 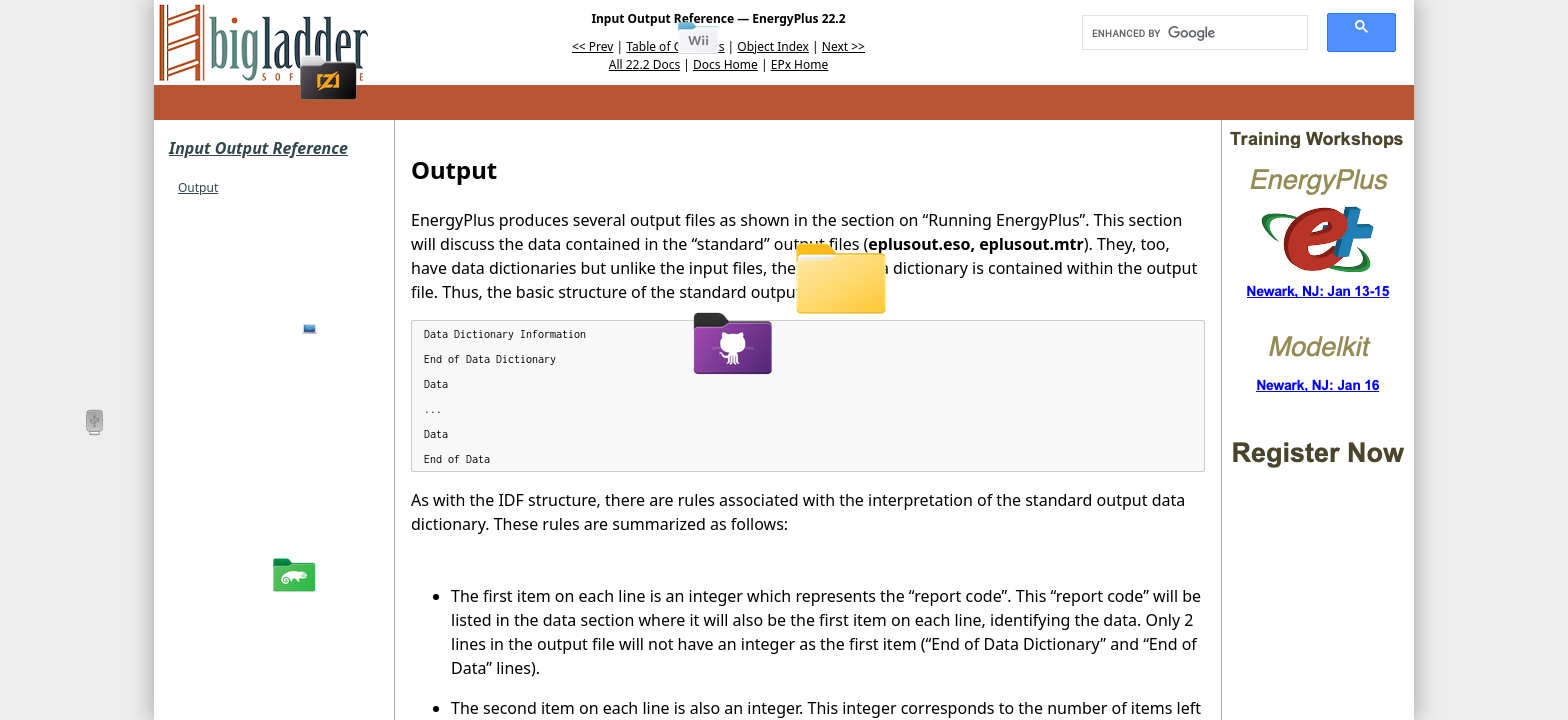 What do you see at coordinates (309, 328) in the screenshot?
I see `represents a PowerBook G4 Titanium device` at bounding box center [309, 328].